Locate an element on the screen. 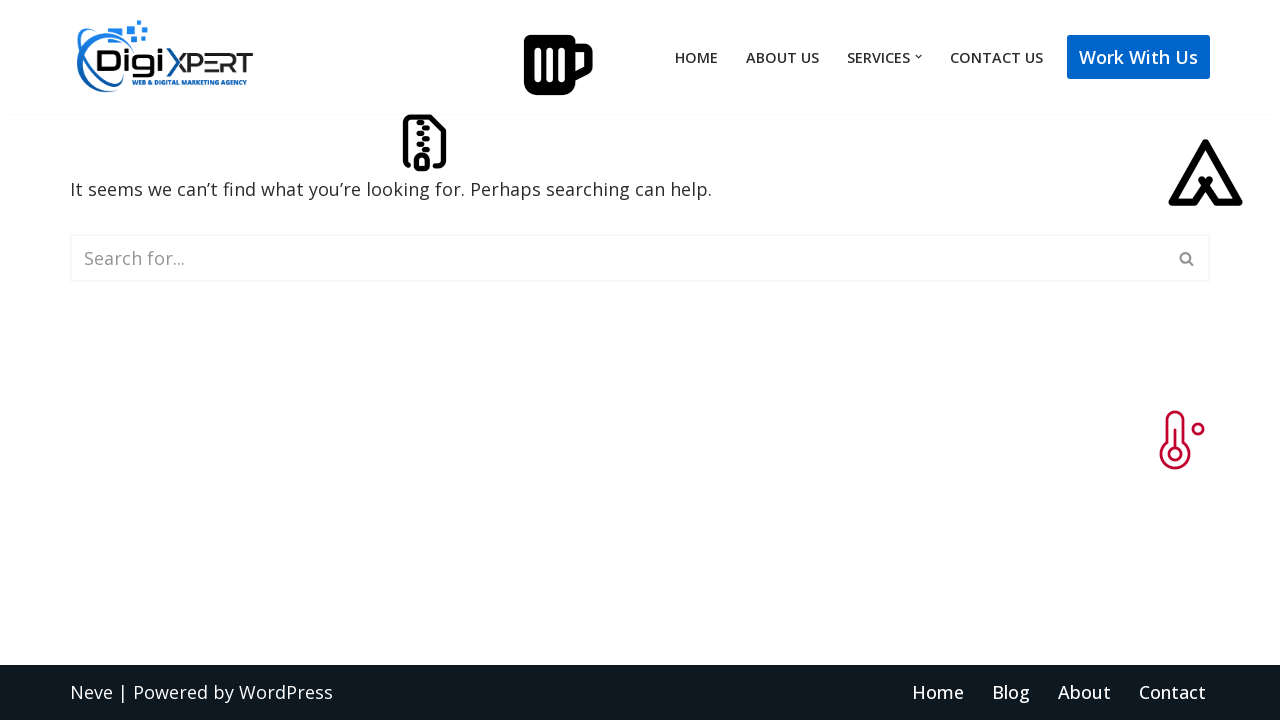 This screenshot has height=720, width=1280. view camping or outdoor accommodation options is located at coordinates (1205, 172).